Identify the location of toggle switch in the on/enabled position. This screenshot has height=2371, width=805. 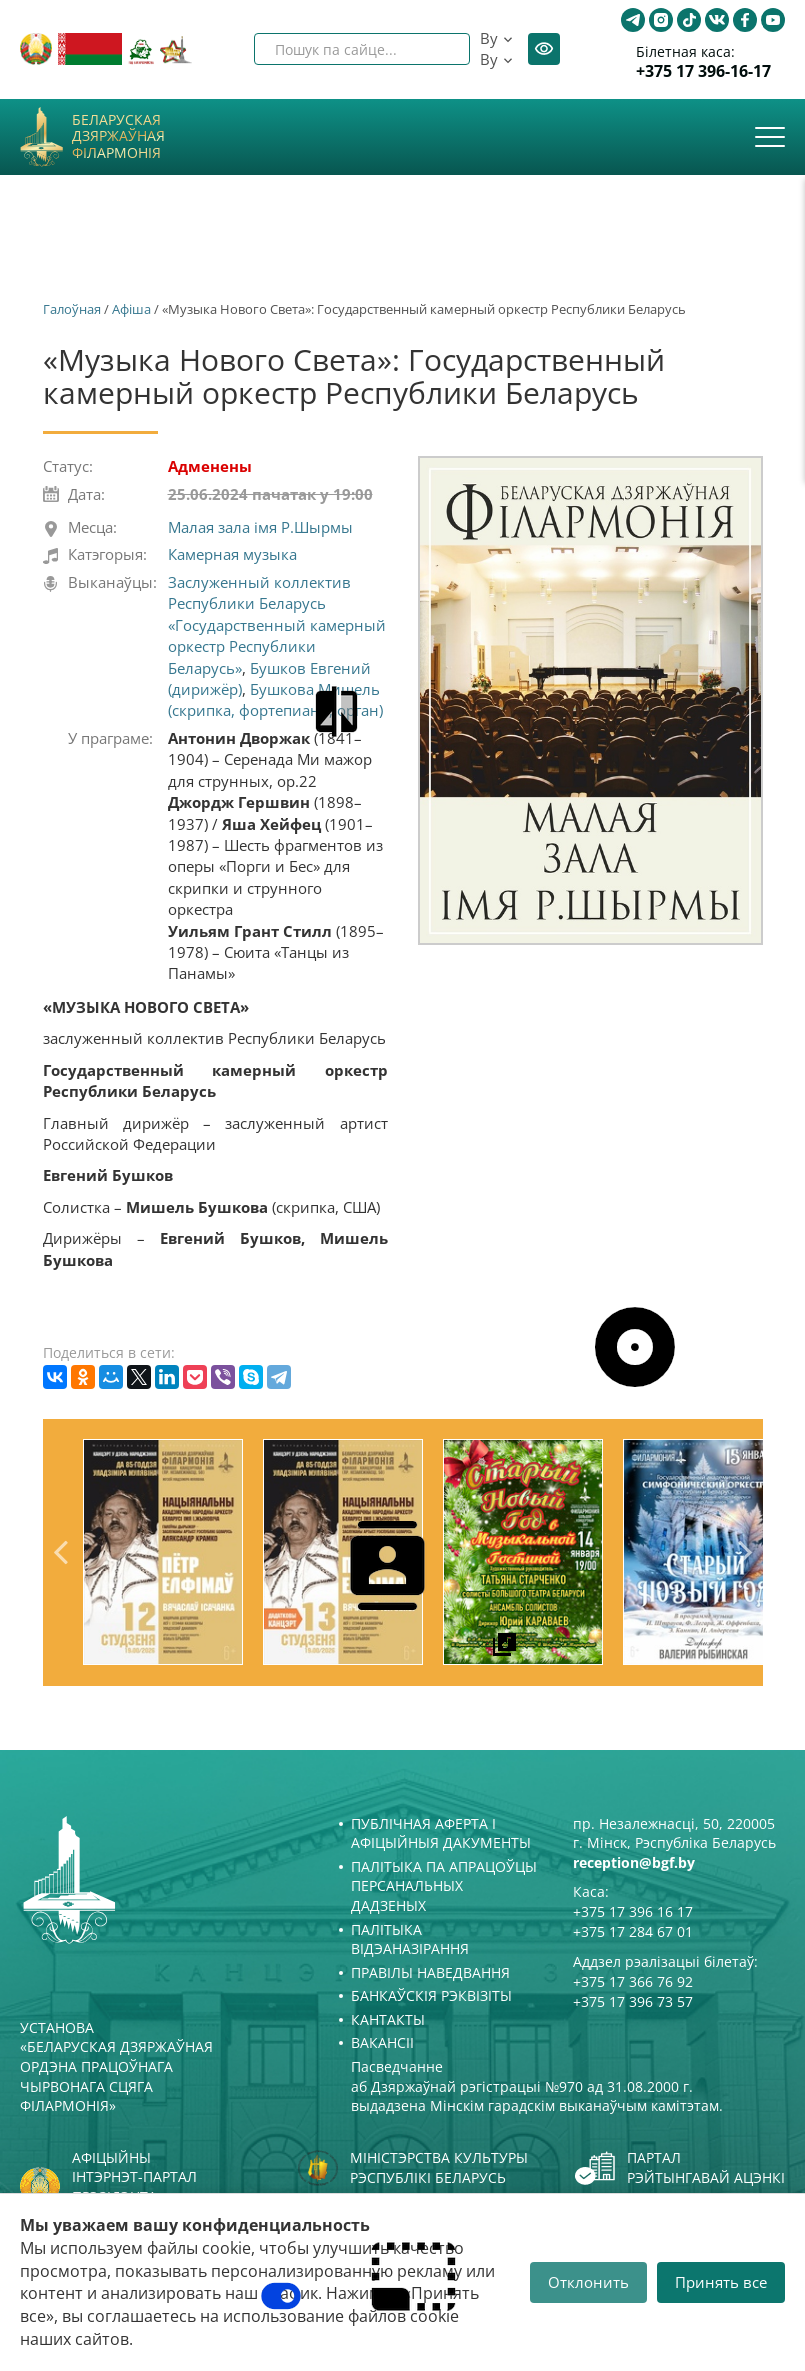
(281, 2296).